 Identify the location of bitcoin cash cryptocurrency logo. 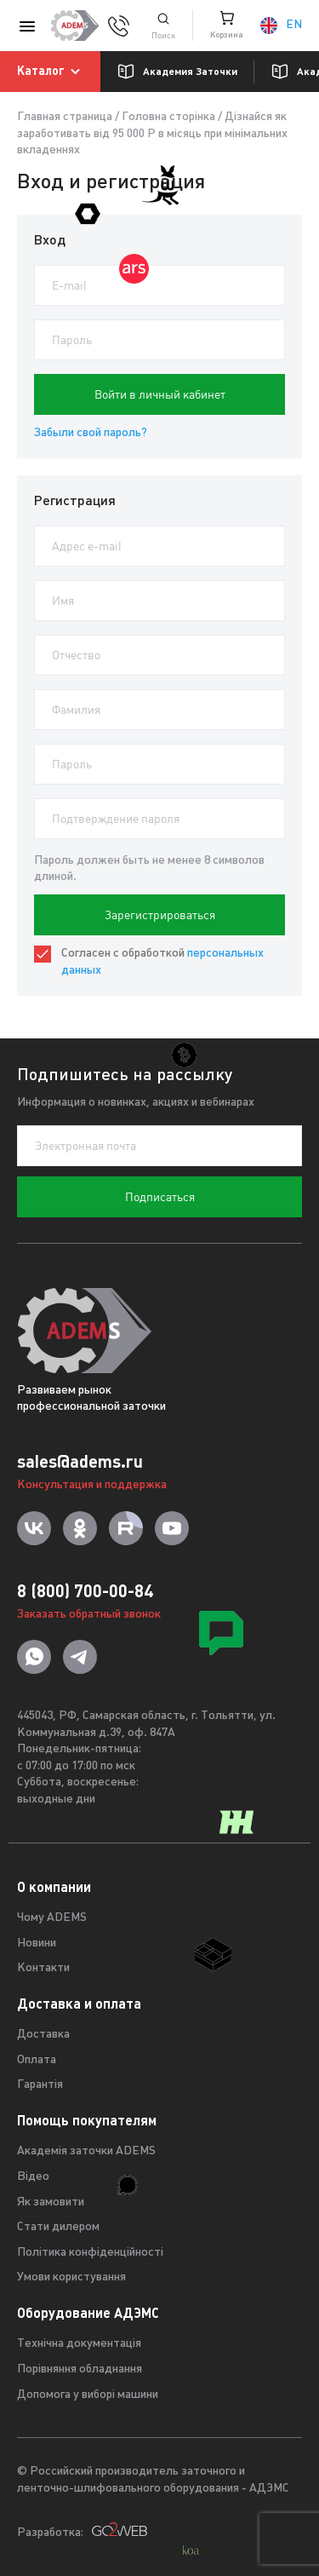
(184, 1055).